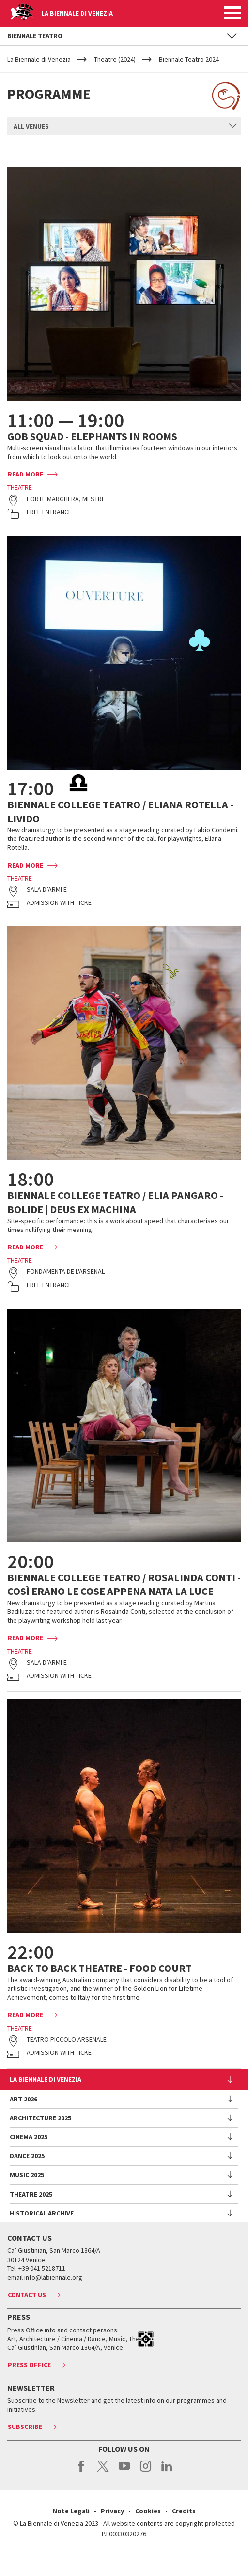  I want to click on whip weapon item in a game inventory, so click(226, 96).